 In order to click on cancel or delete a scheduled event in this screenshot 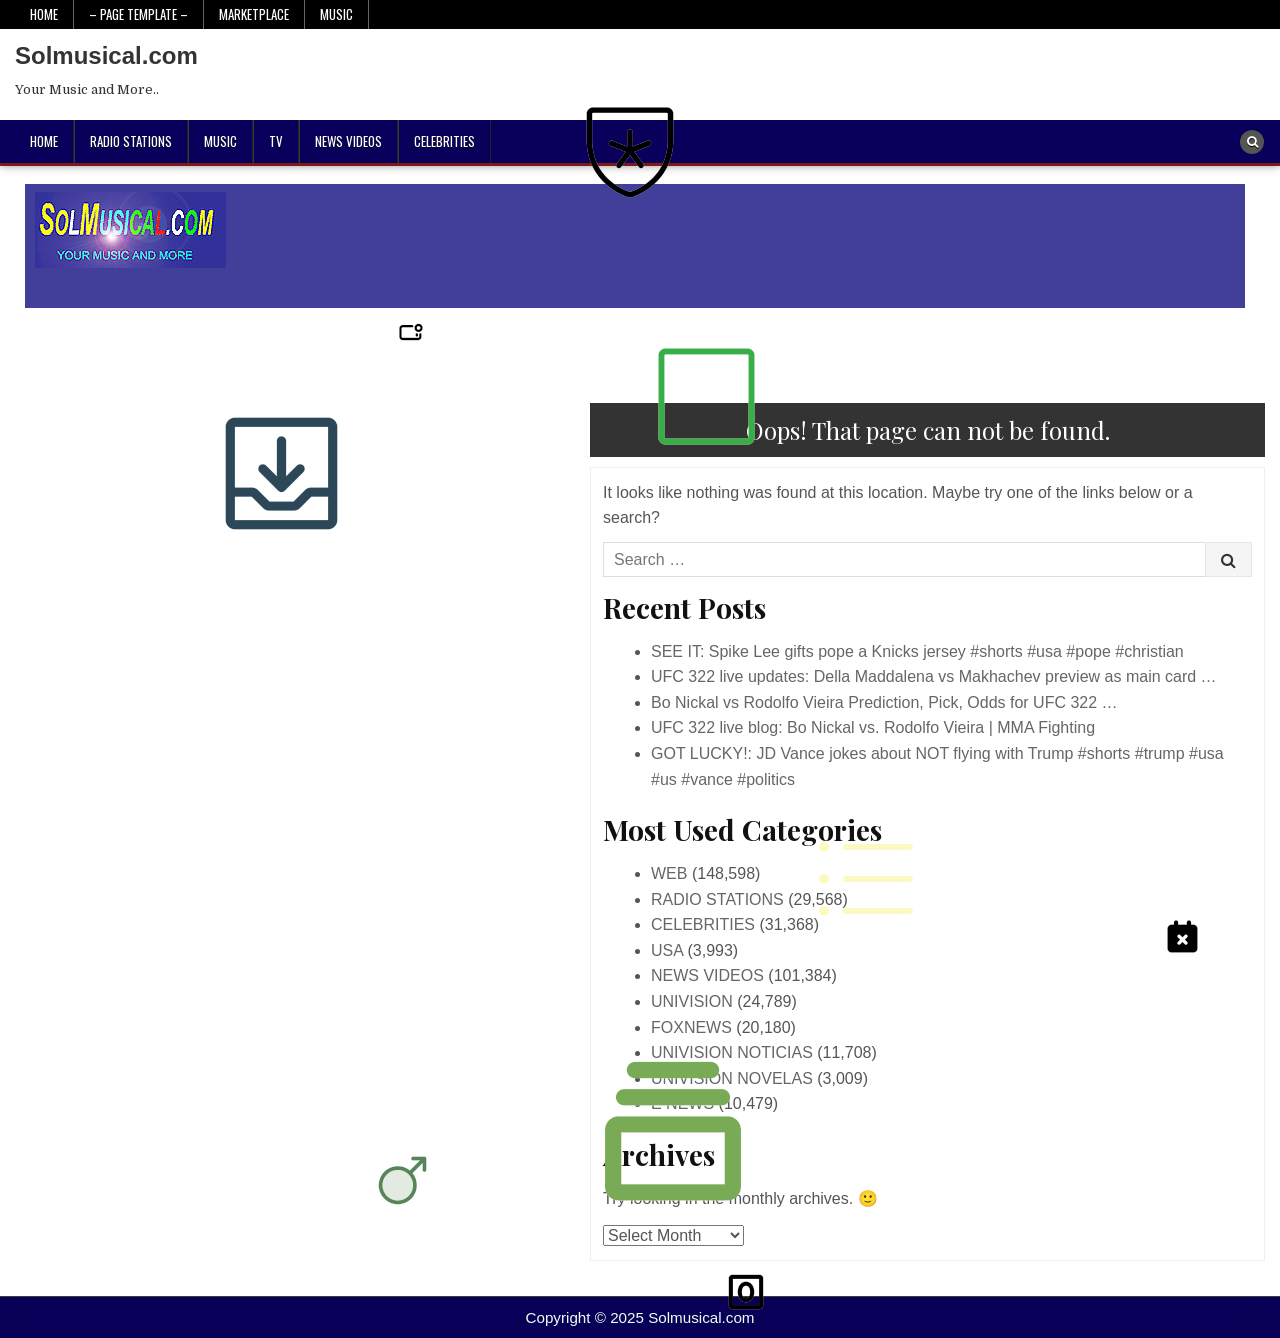, I will do `click(1182, 937)`.